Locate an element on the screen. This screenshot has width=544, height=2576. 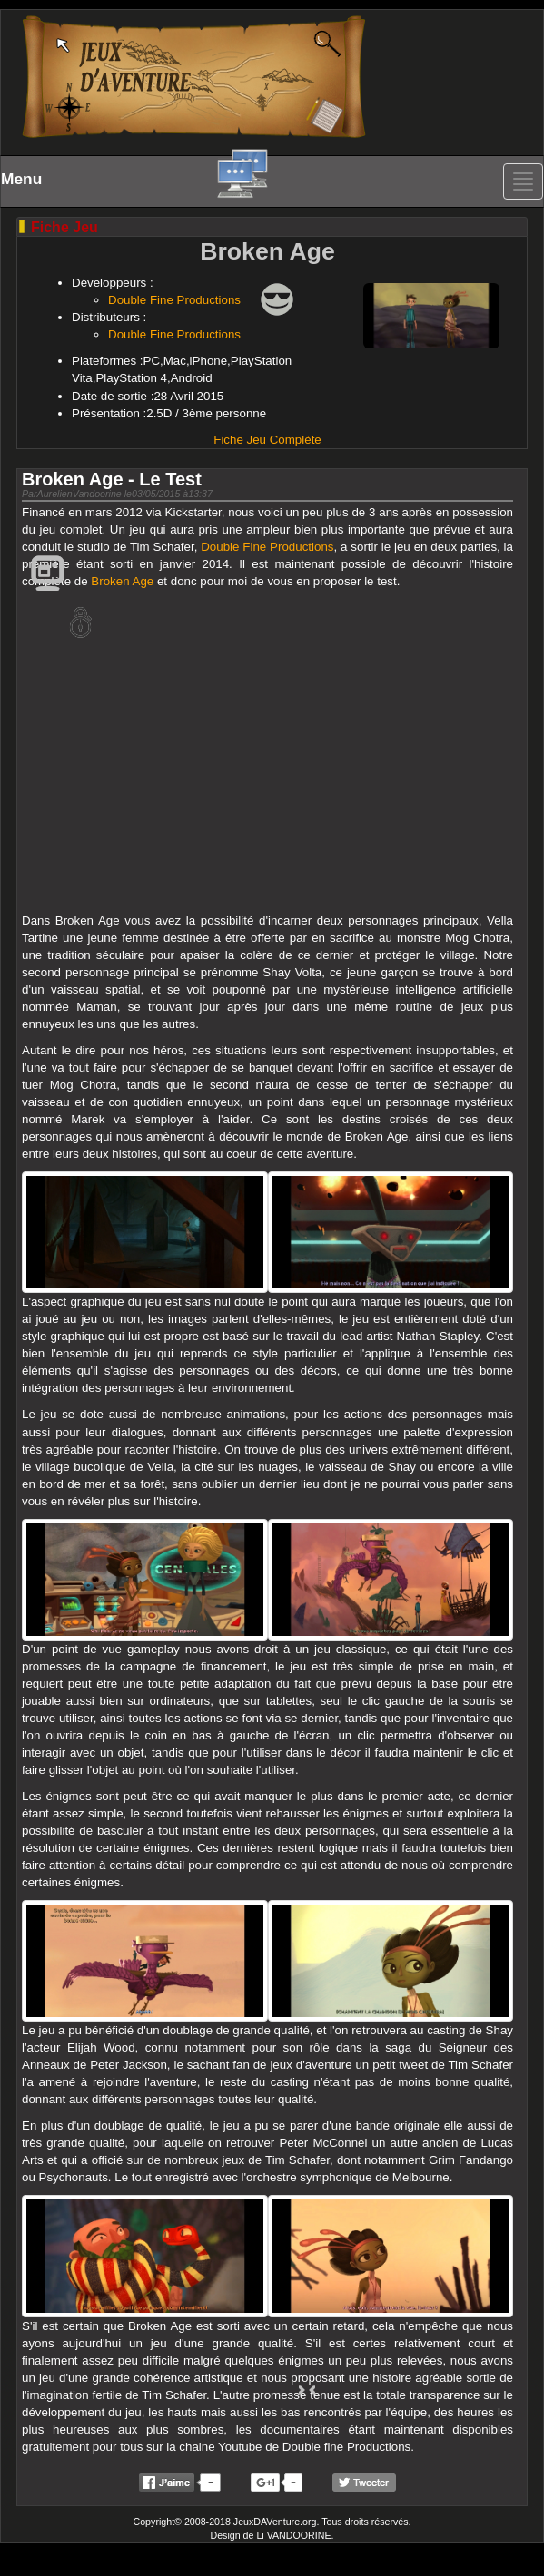
configure remote desktop settings is located at coordinates (47, 572).